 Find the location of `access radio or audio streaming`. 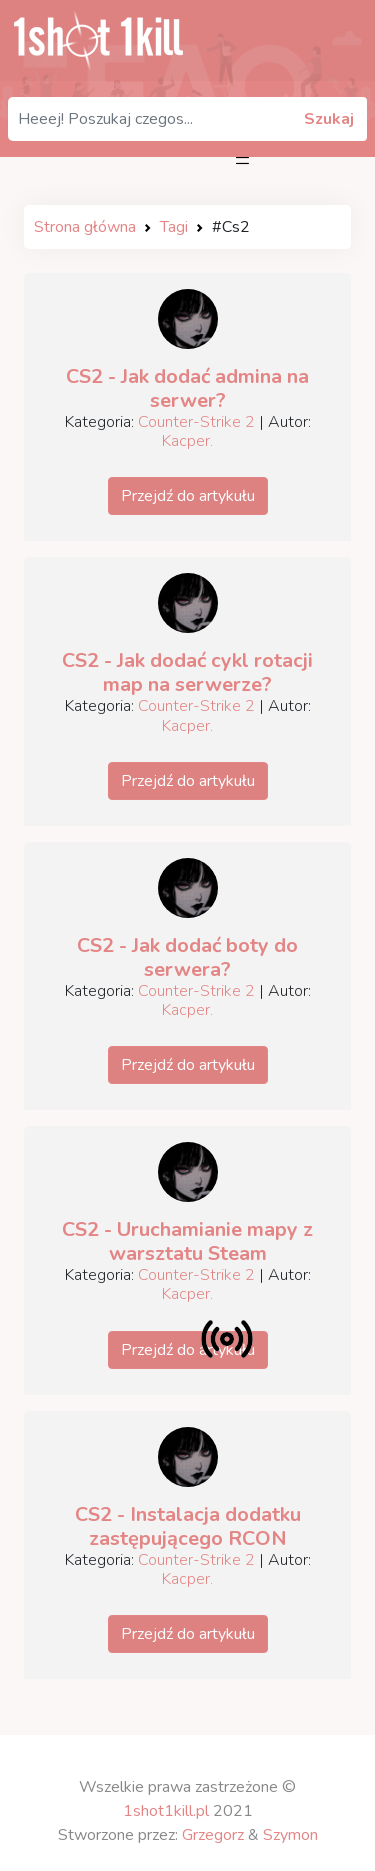

access radio or audio streaming is located at coordinates (227, 1339).